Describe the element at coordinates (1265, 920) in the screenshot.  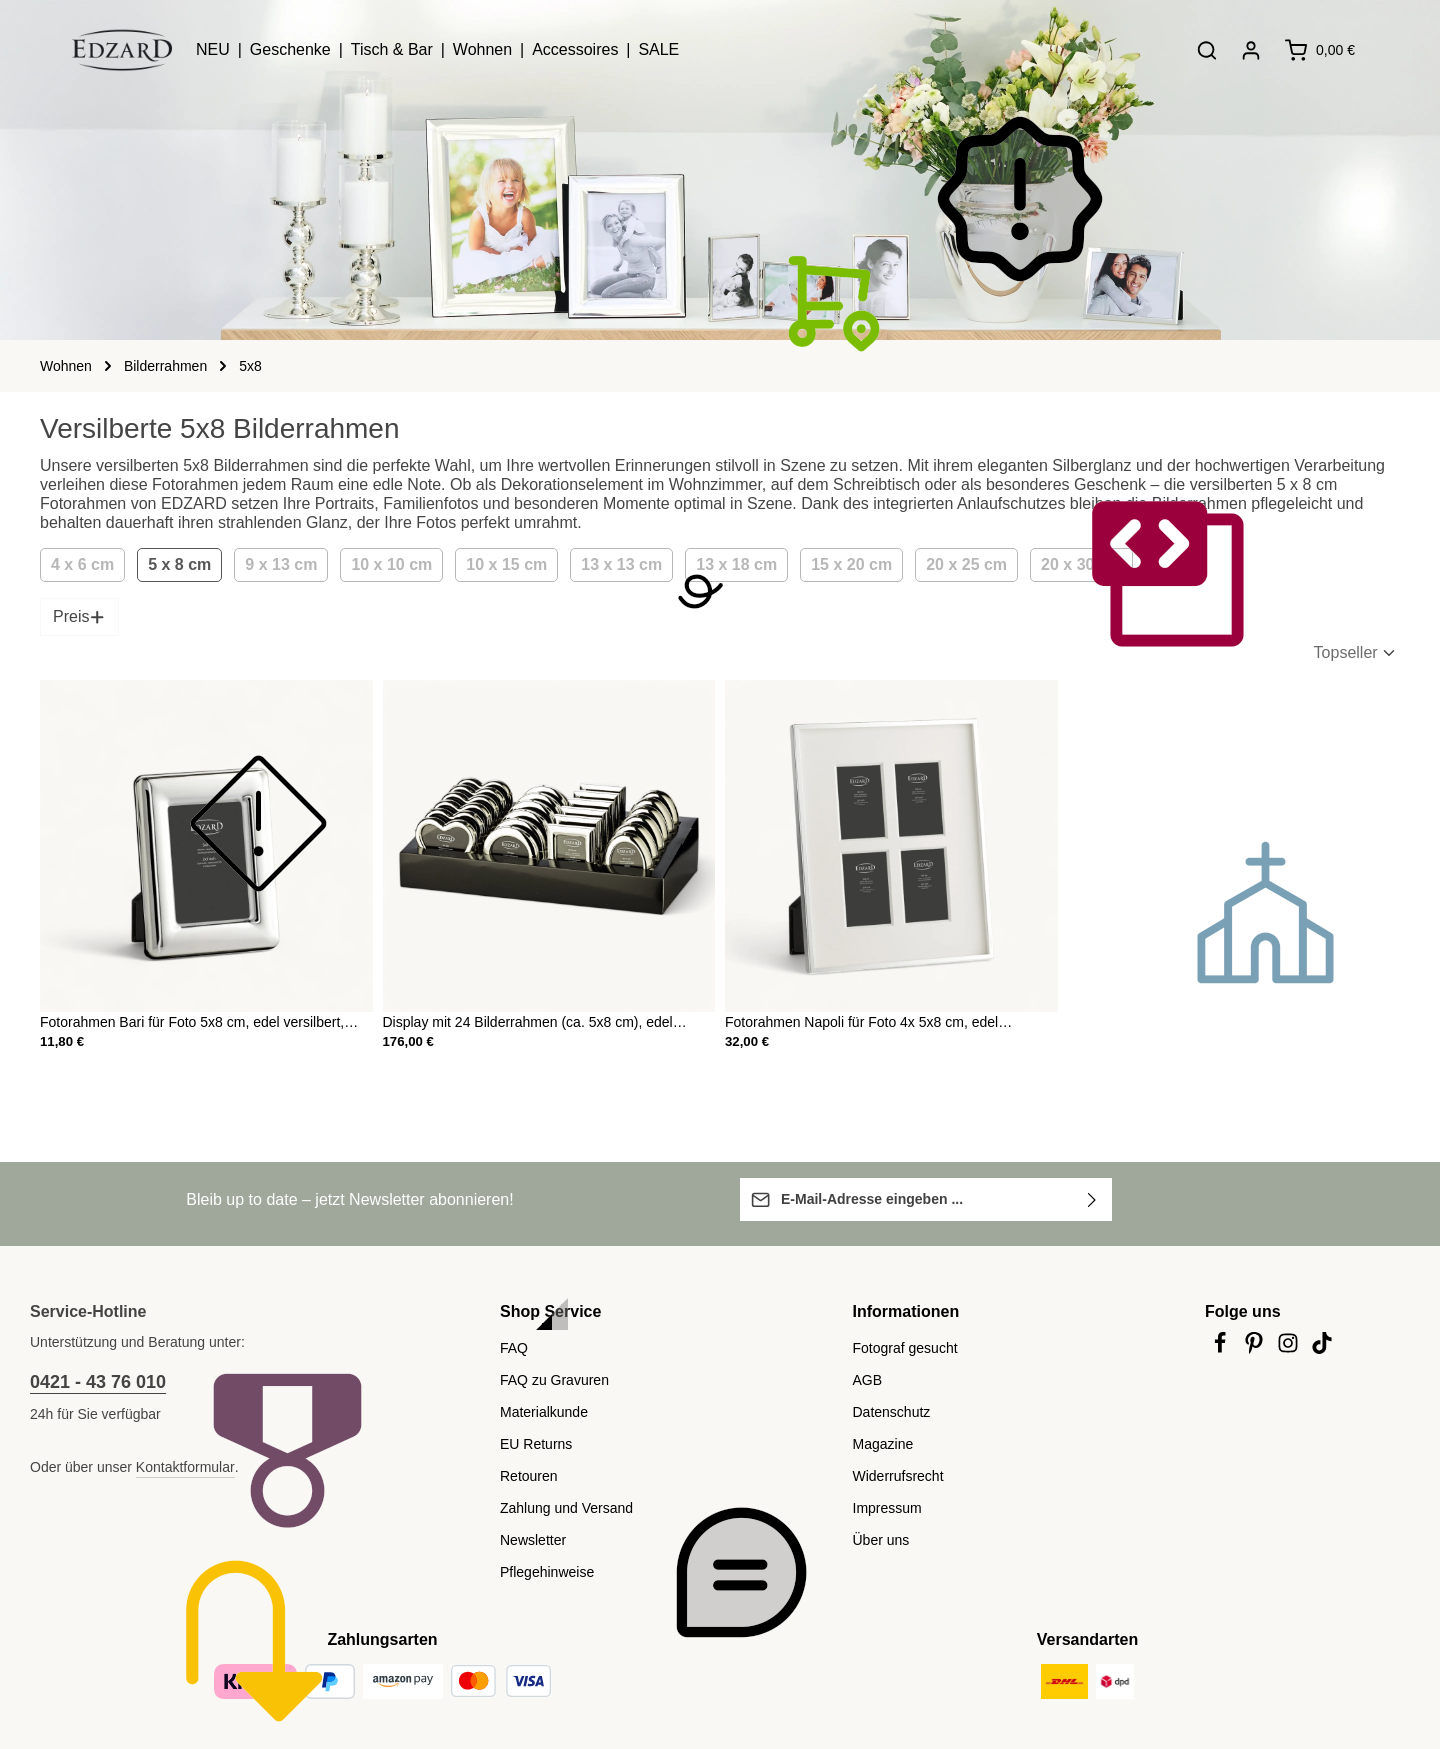
I see `indicates a nearby church or place of worship` at that location.